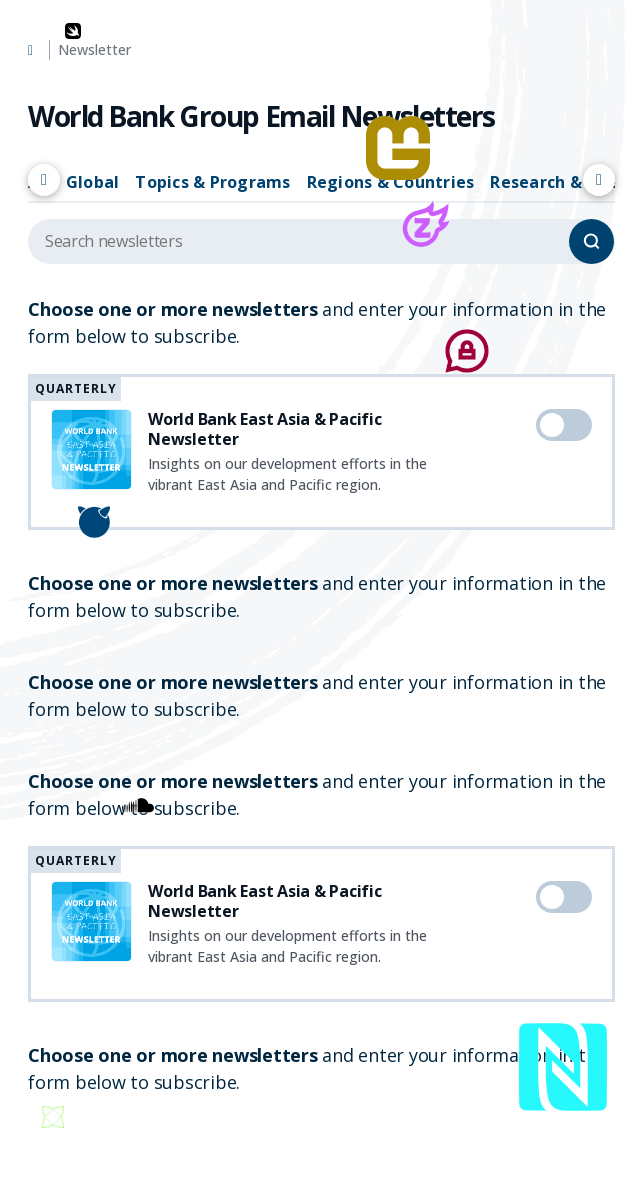  What do you see at coordinates (467, 351) in the screenshot?
I see `start a private or encrypted conversation` at bounding box center [467, 351].